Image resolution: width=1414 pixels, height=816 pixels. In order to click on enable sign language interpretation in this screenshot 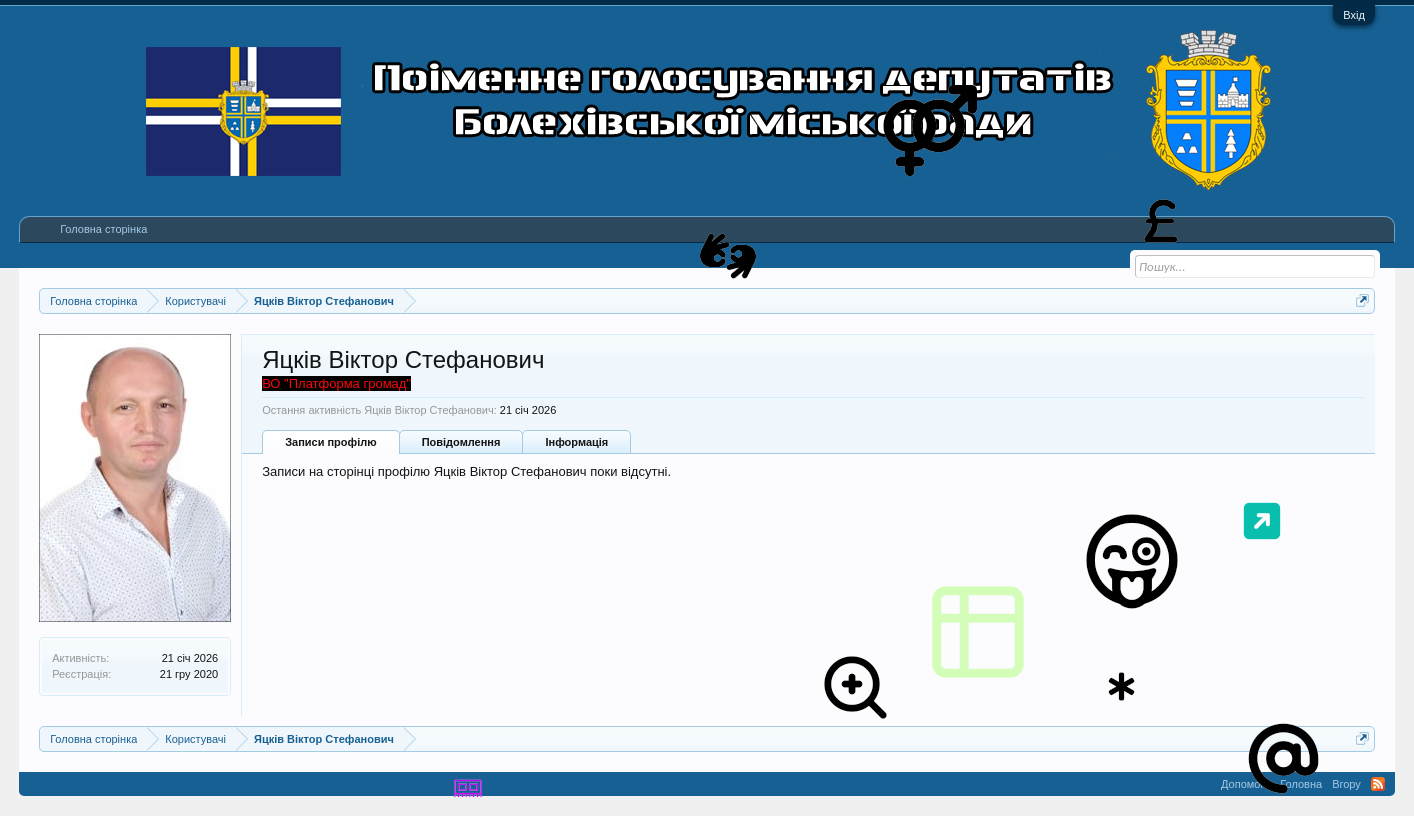, I will do `click(728, 256)`.